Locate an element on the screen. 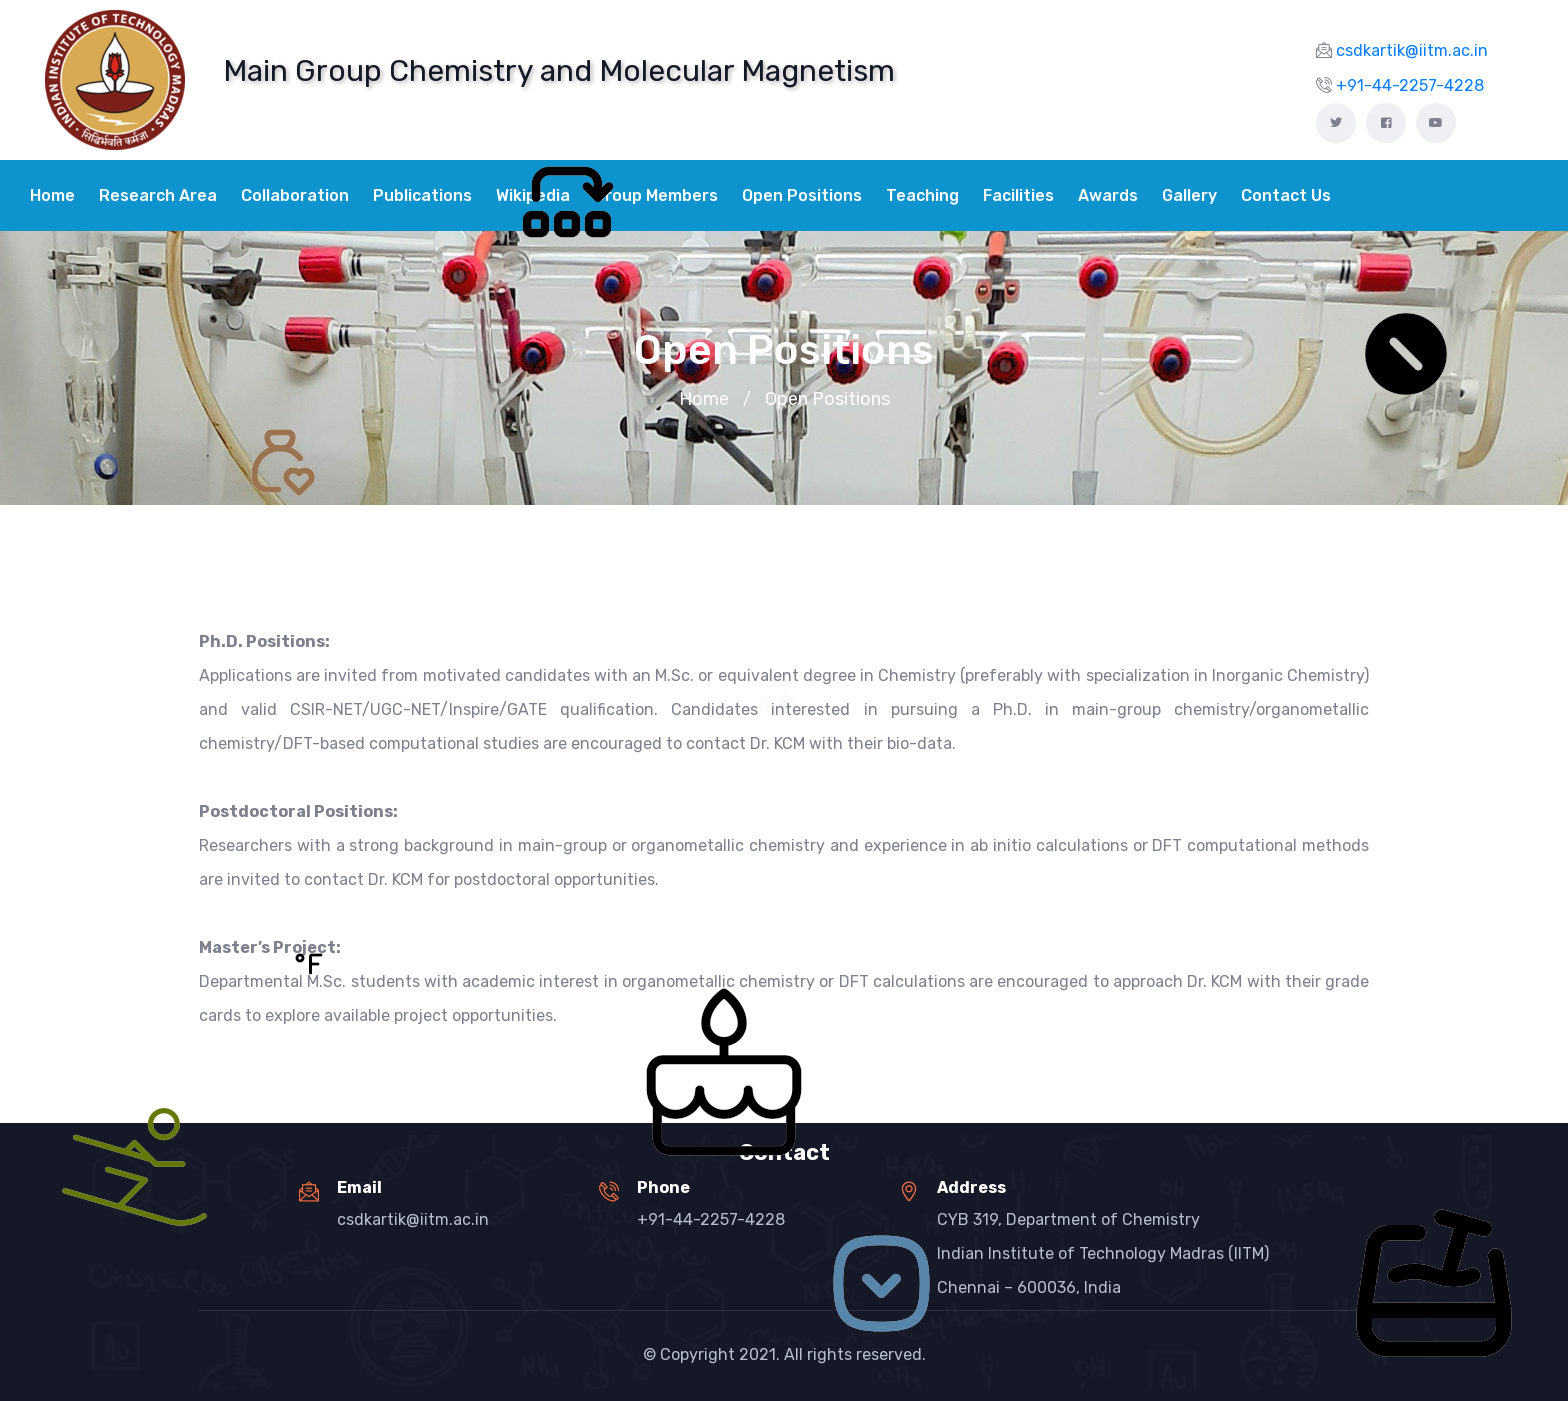 The height and width of the screenshot is (1401, 1568). access sandbox or testing environment is located at coordinates (1434, 1287).